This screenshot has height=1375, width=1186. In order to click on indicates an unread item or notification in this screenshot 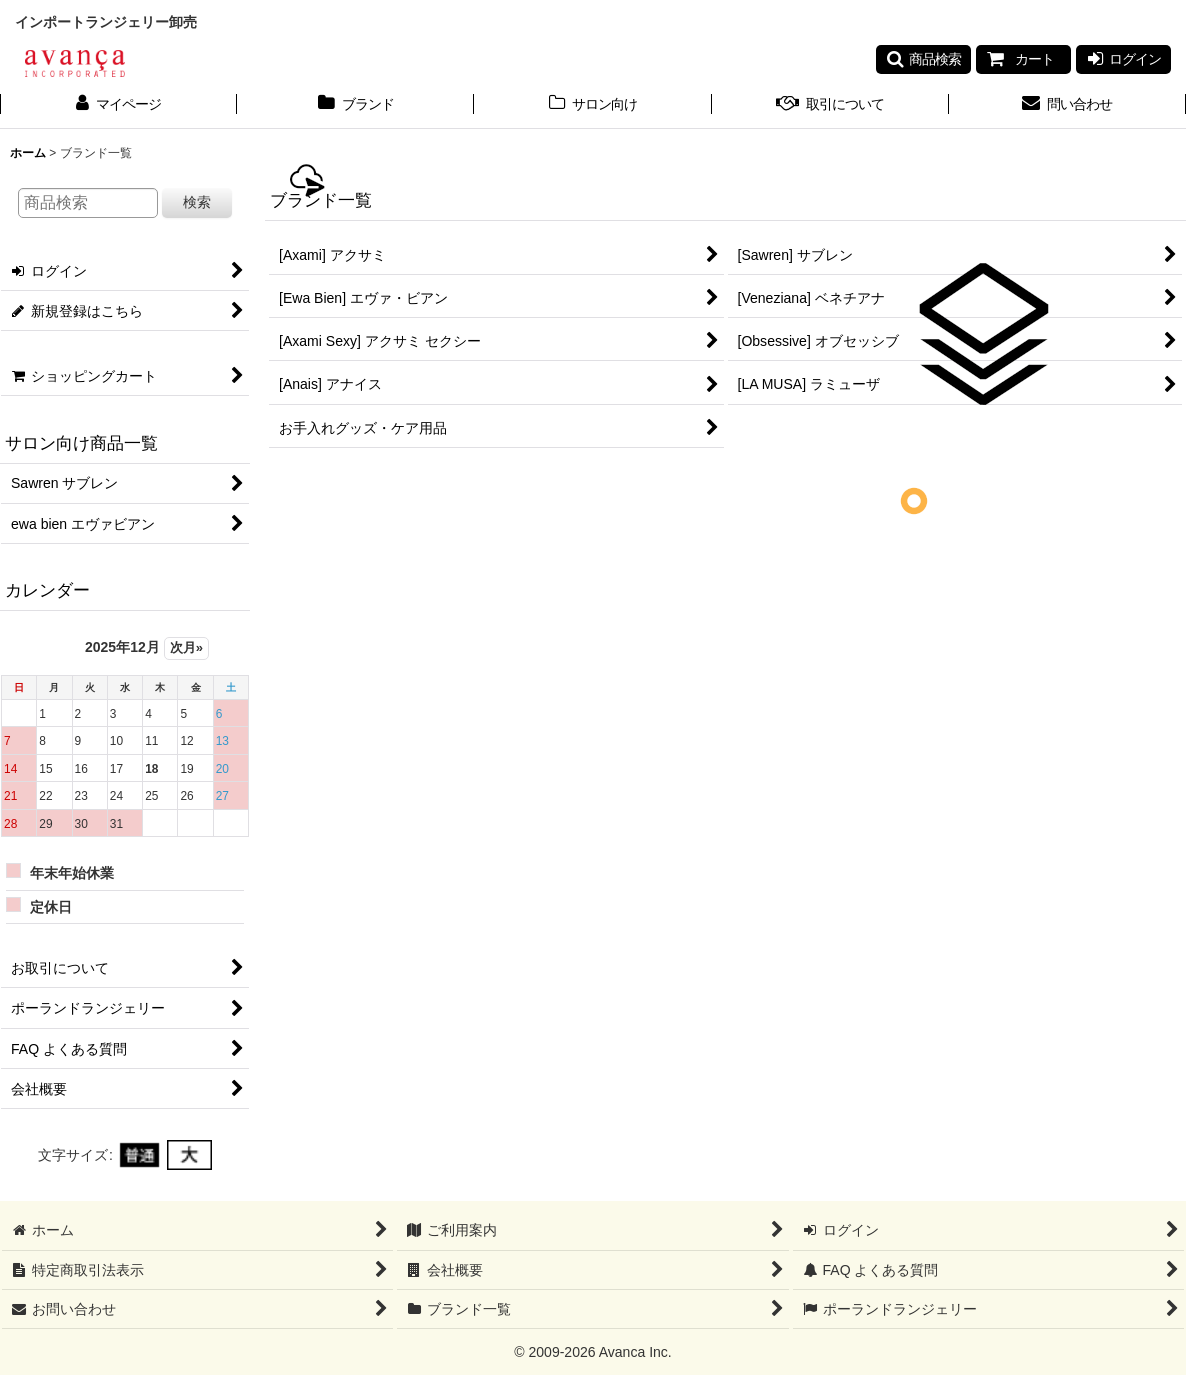, I will do `click(914, 501)`.